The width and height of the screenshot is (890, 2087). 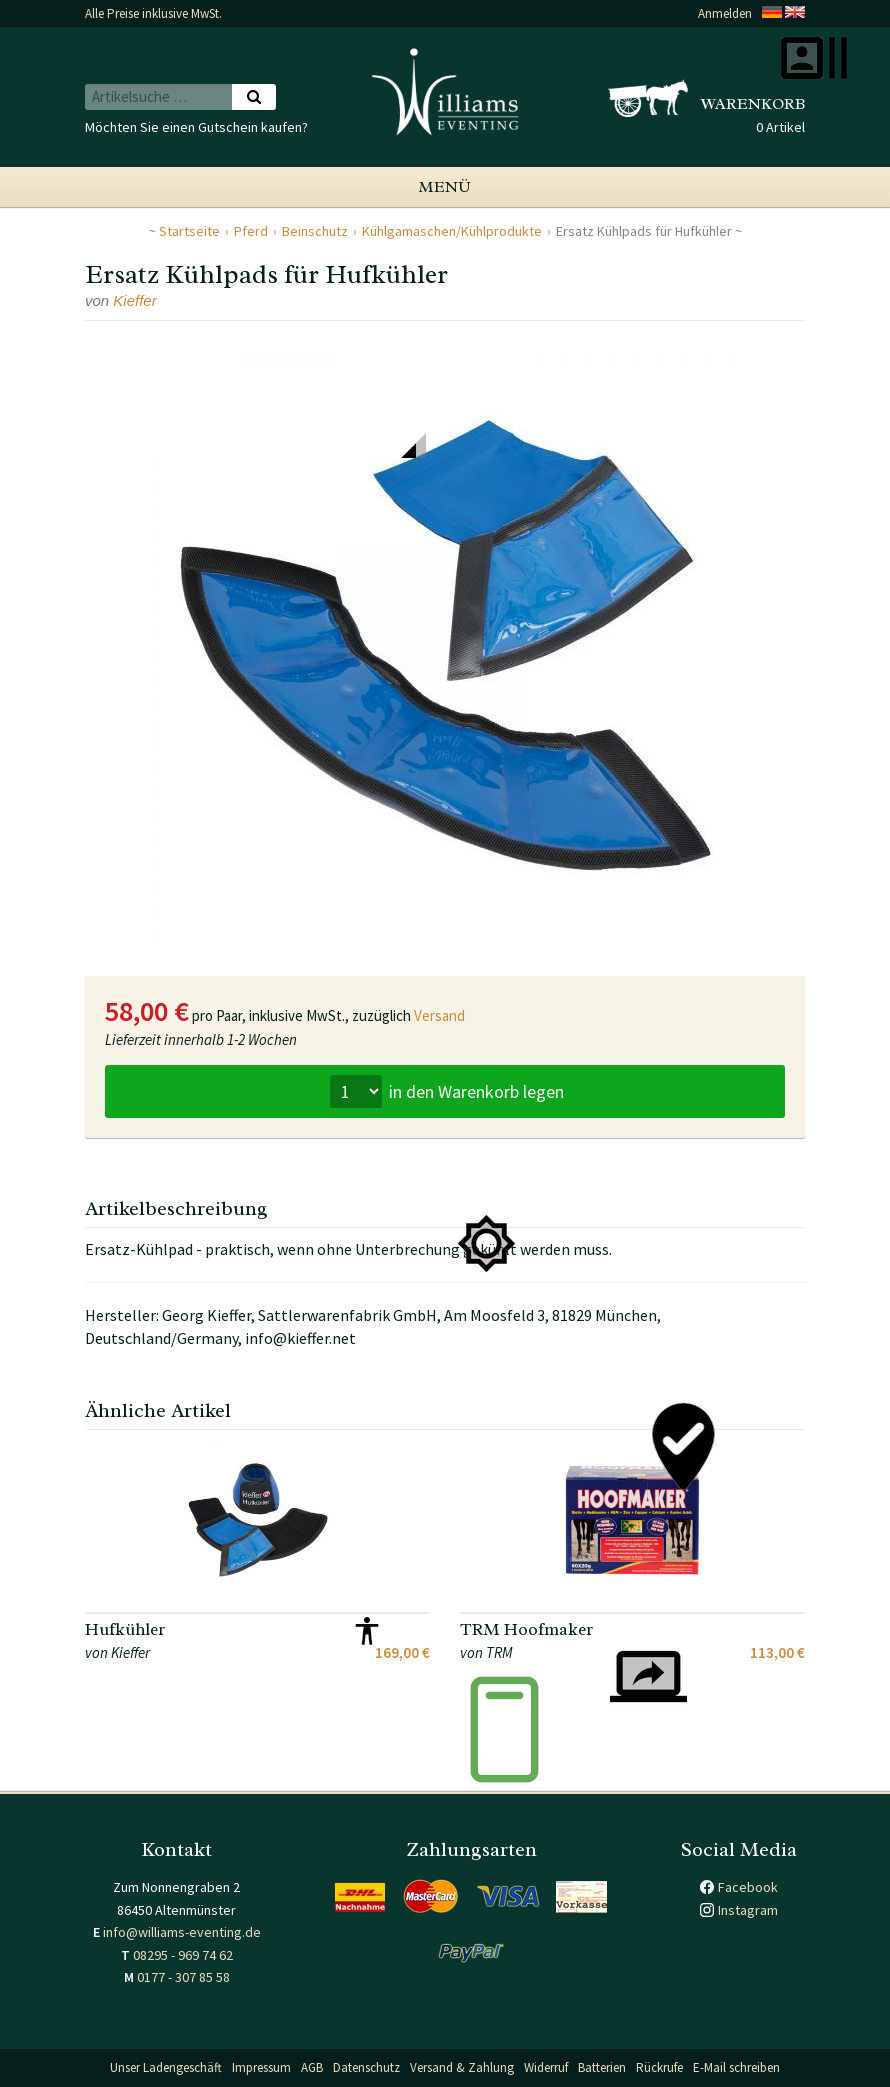 I want to click on decrease screen brightness, so click(x=486, y=1243).